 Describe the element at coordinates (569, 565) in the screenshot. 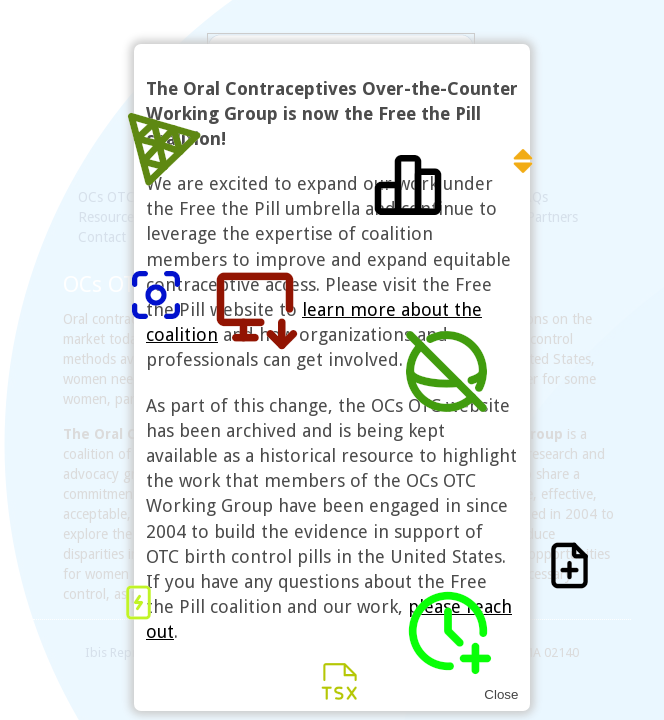

I see `create a new file` at that location.